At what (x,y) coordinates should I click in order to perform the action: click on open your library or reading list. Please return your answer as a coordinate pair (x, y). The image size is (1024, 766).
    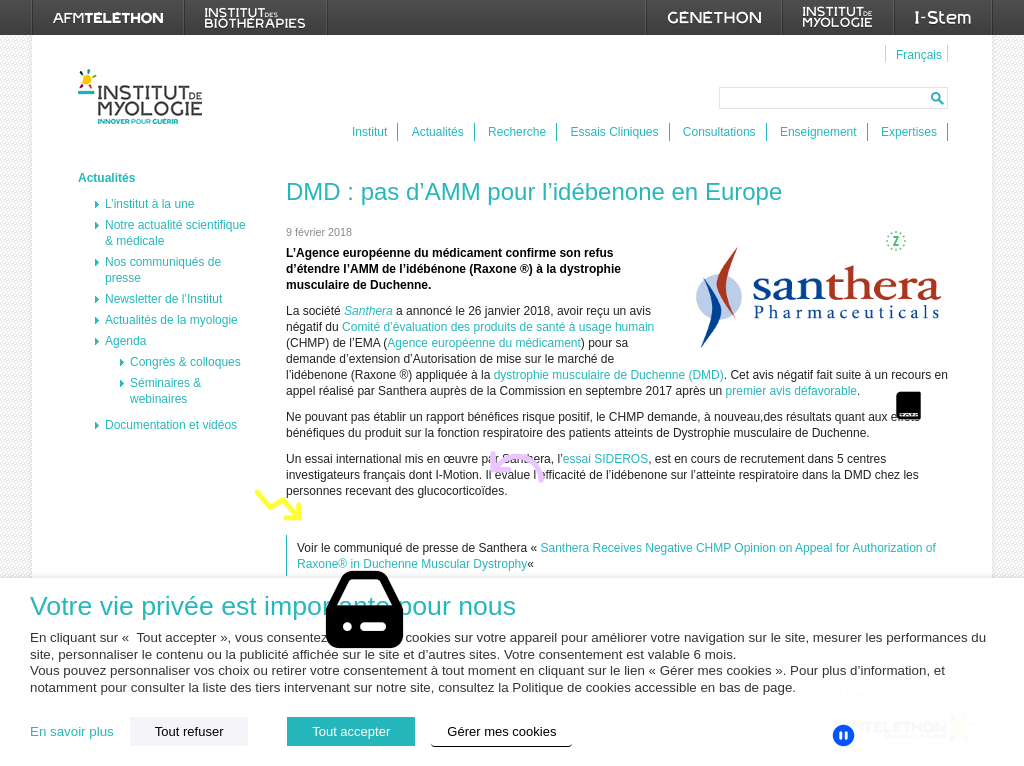
    Looking at the image, I should click on (908, 405).